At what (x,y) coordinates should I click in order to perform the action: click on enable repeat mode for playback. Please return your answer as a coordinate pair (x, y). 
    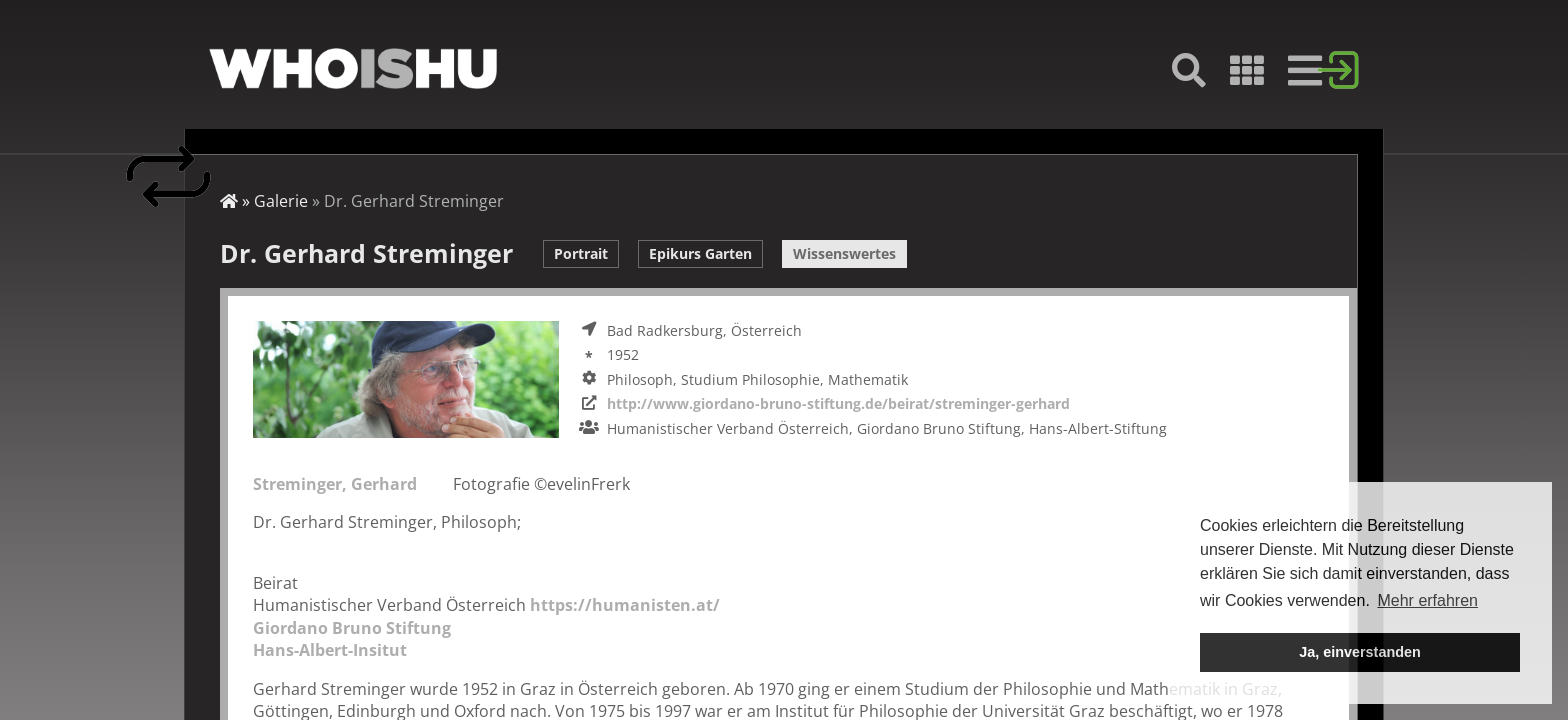
    Looking at the image, I should click on (168, 176).